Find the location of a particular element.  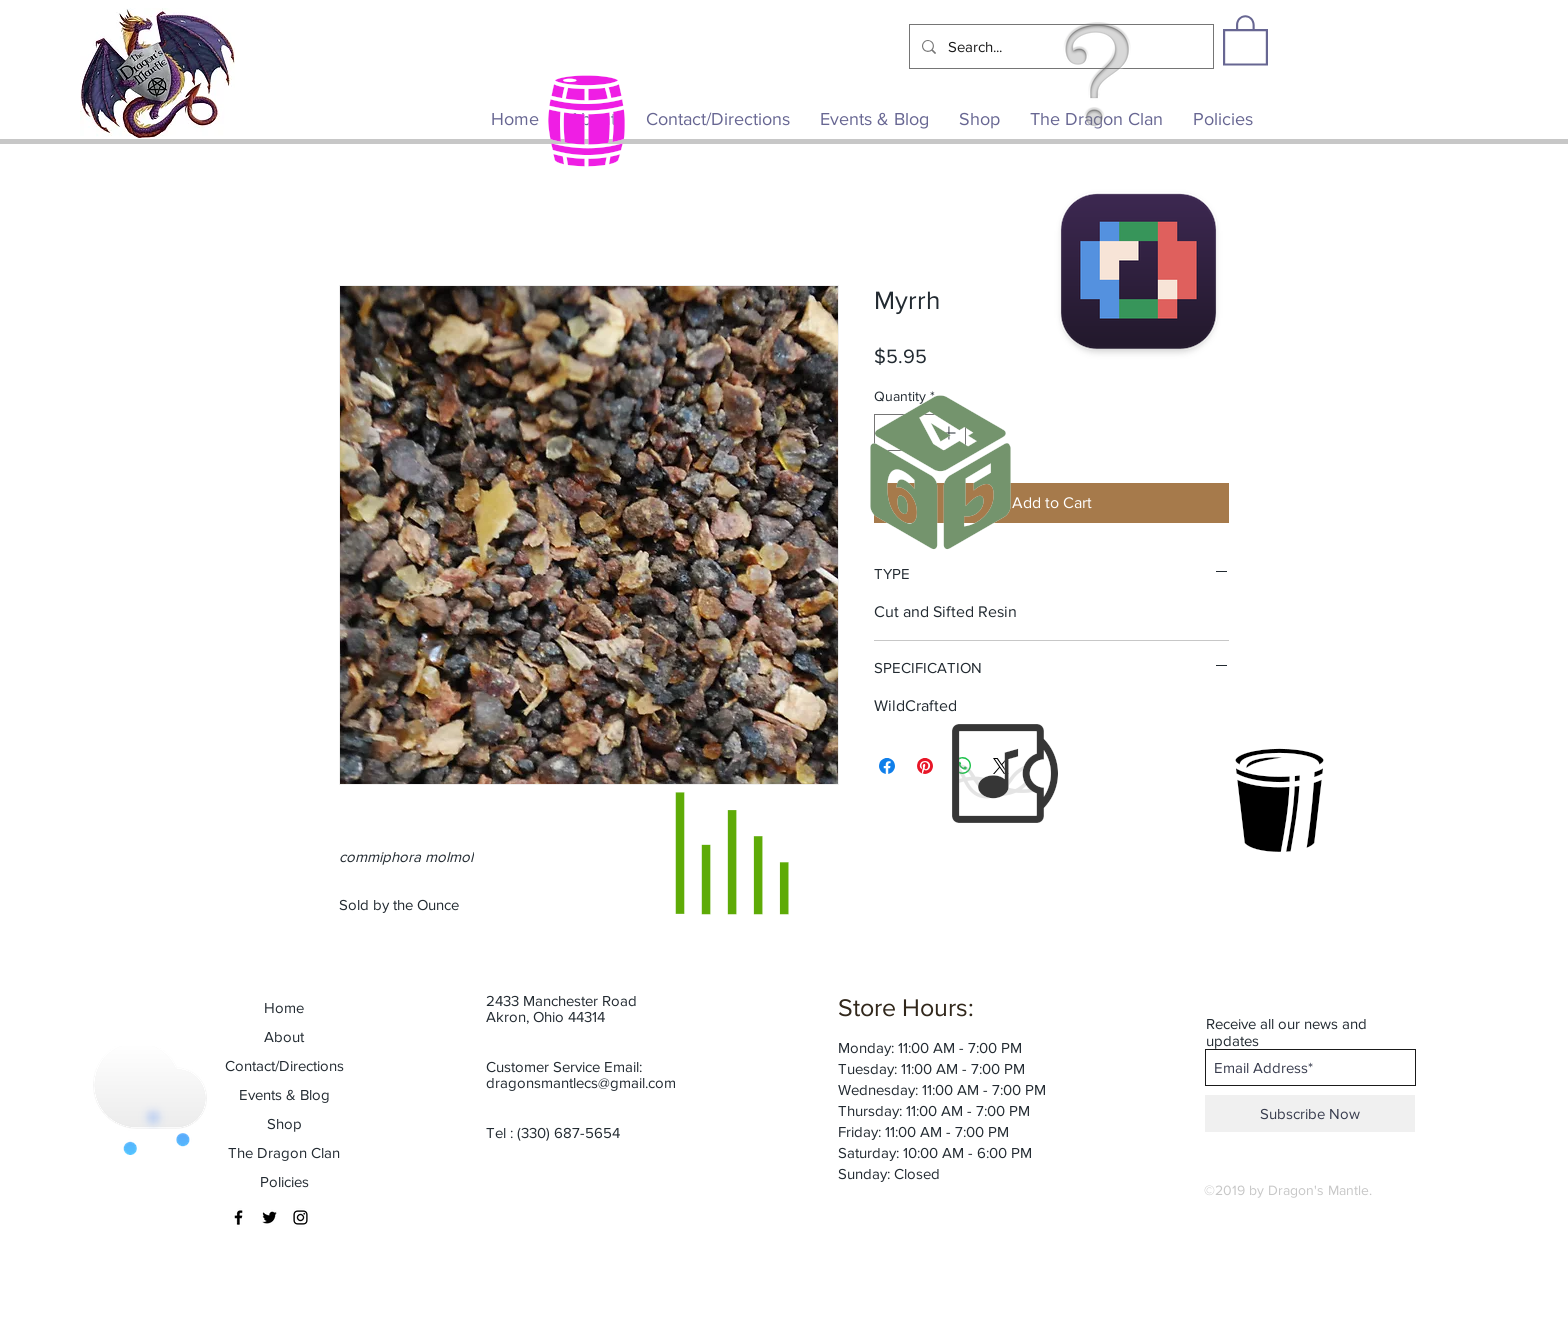

indicates an unknown or unrecognized file type is located at coordinates (1097, 76).